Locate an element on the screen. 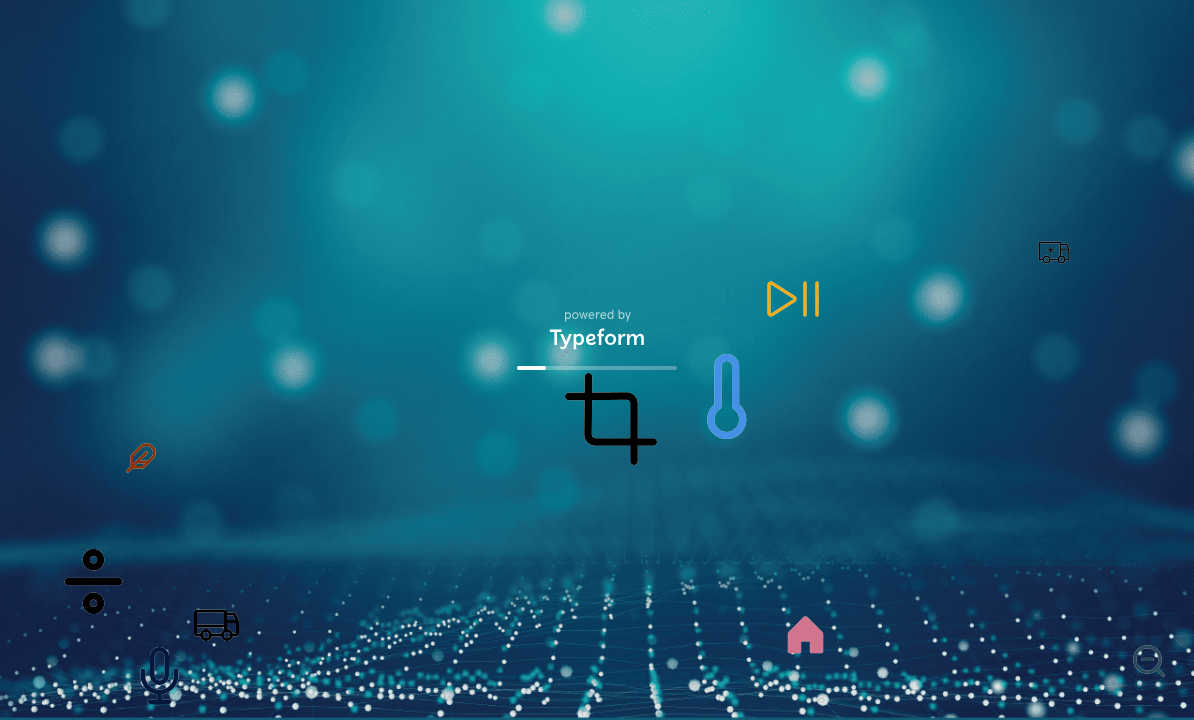 The image size is (1194, 720). access emergency medical services is located at coordinates (1053, 251).